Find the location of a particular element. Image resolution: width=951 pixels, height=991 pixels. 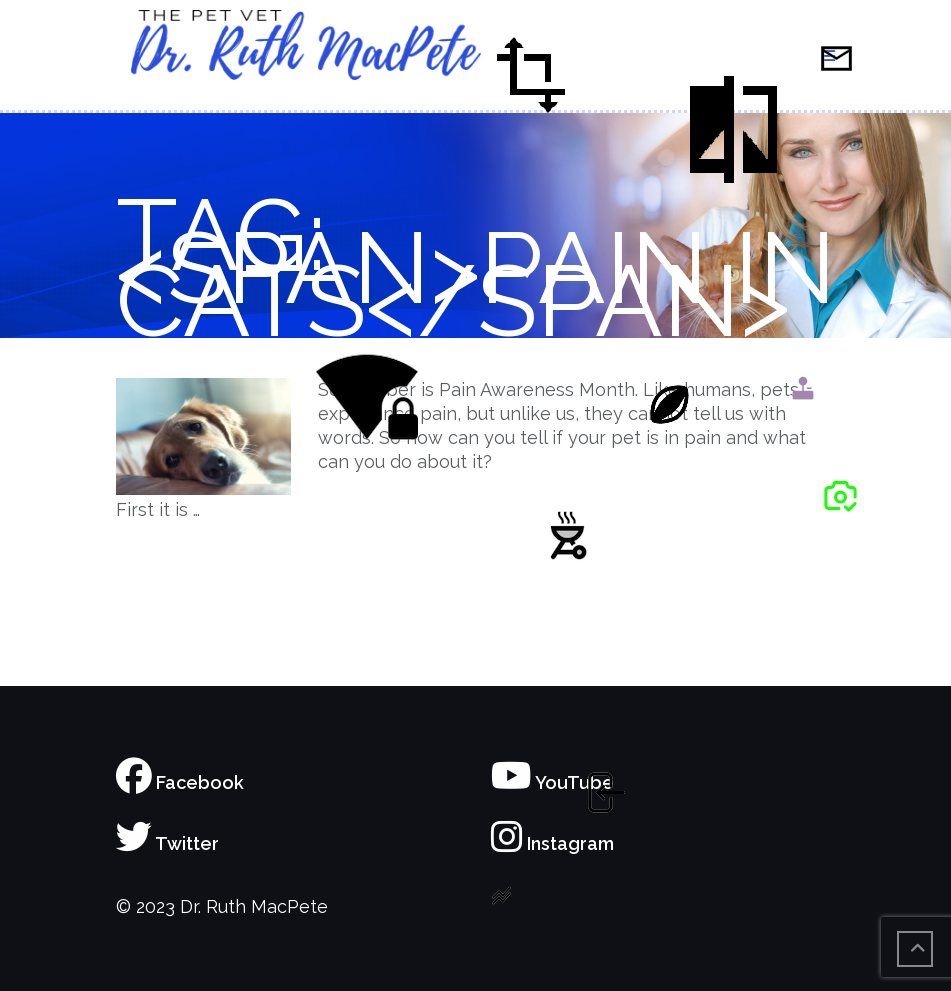

access game controls or gaming settings is located at coordinates (803, 389).